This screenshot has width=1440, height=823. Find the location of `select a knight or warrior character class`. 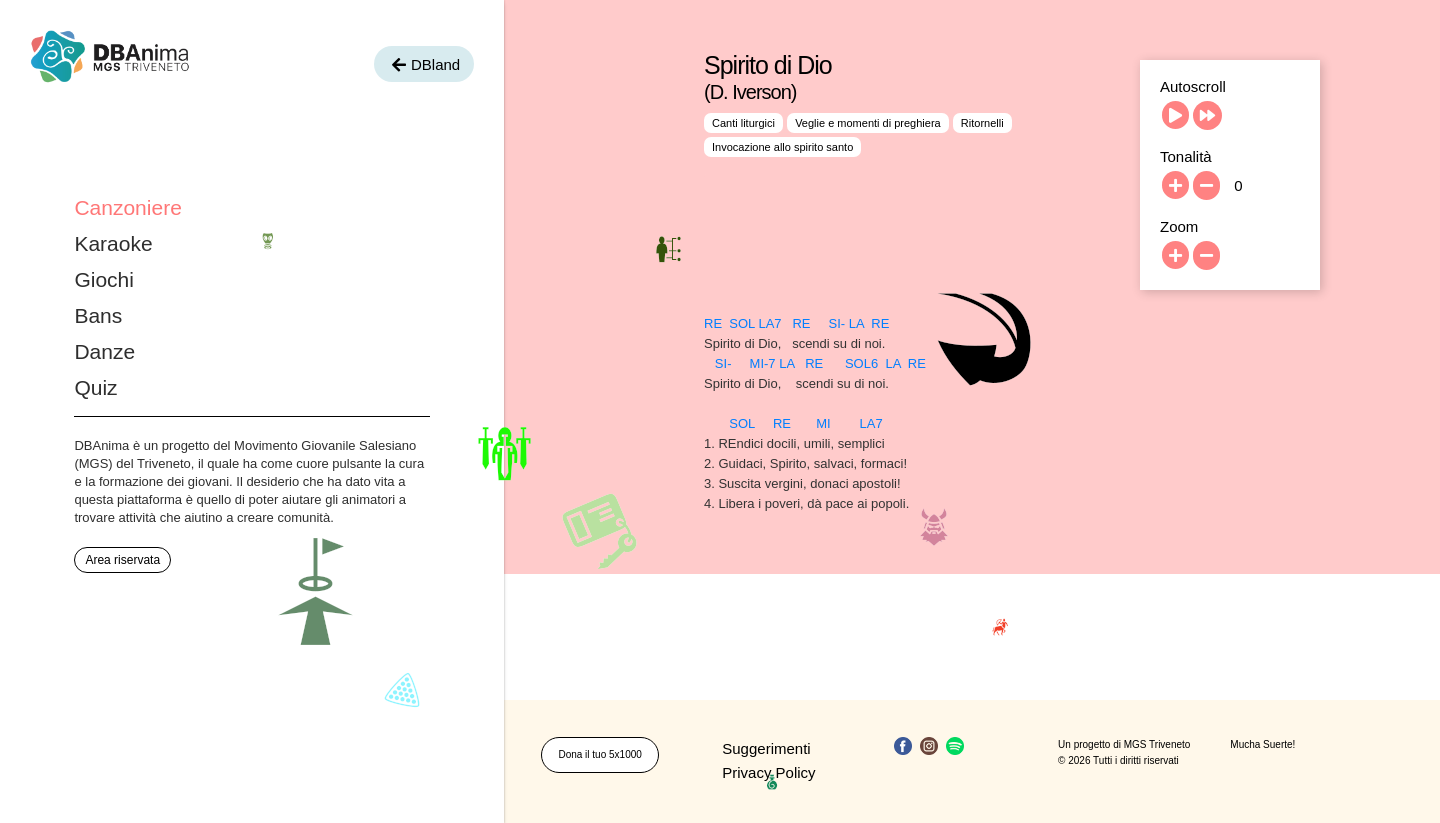

select a knight or warrior character class is located at coordinates (504, 453).